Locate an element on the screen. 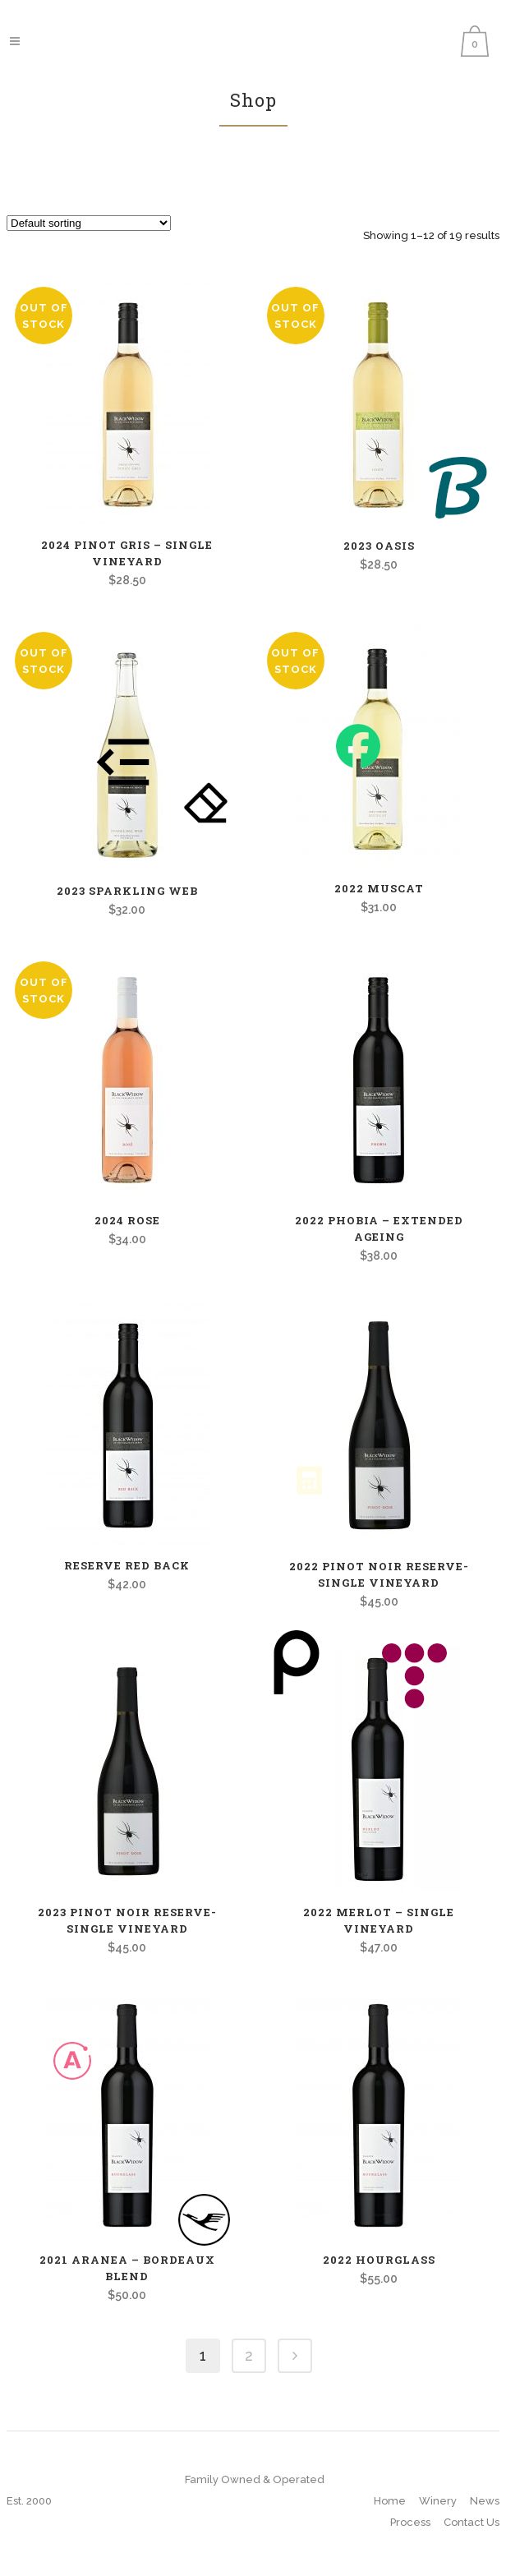 The image size is (506, 2576). open brandfetch brand asset platform is located at coordinates (458, 487).